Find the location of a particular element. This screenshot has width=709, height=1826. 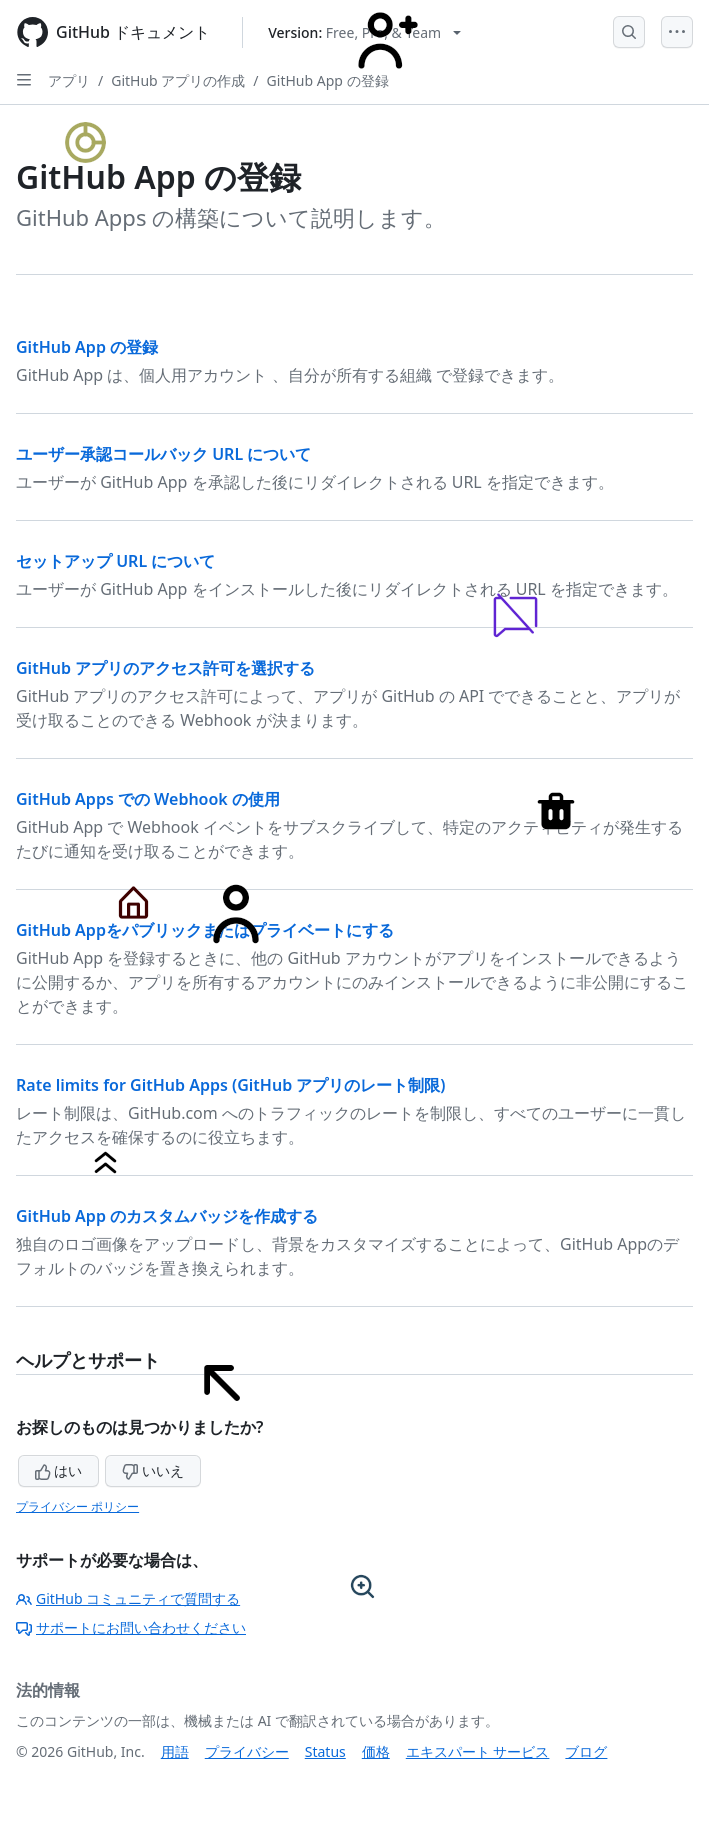

add a new contact is located at coordinates (386, 40).